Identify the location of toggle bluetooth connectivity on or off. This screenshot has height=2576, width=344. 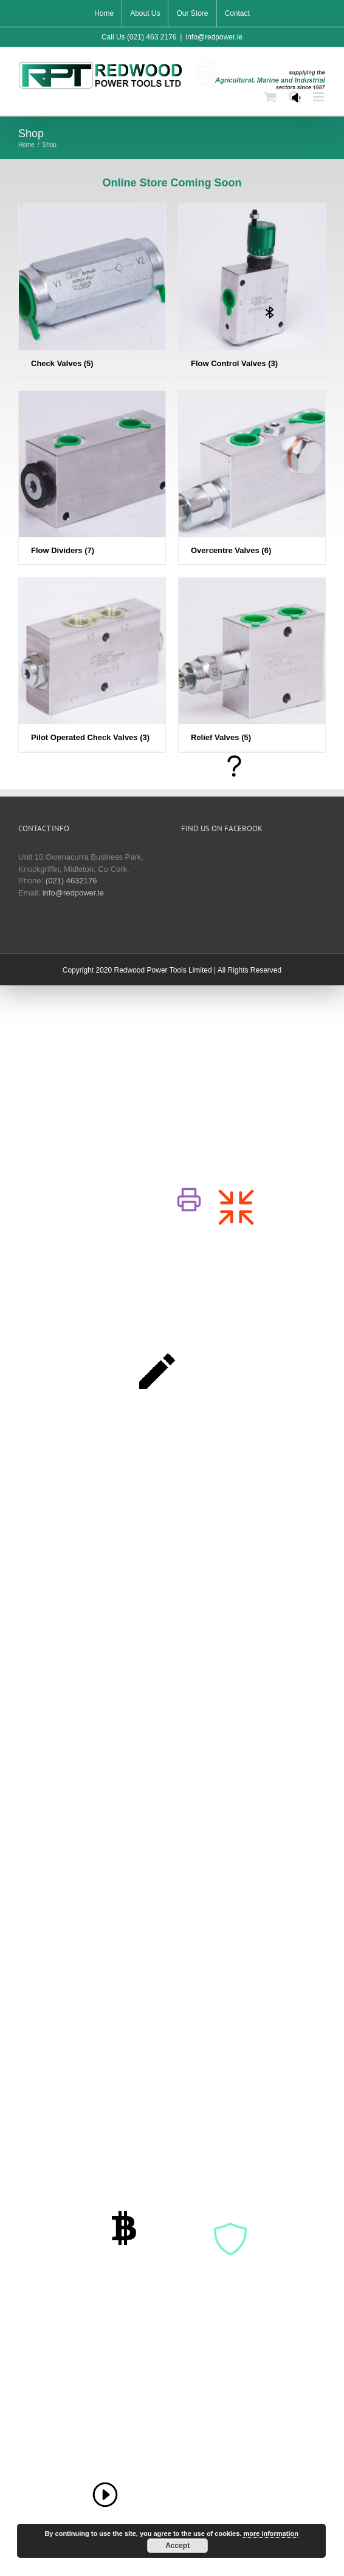
(269, 312).